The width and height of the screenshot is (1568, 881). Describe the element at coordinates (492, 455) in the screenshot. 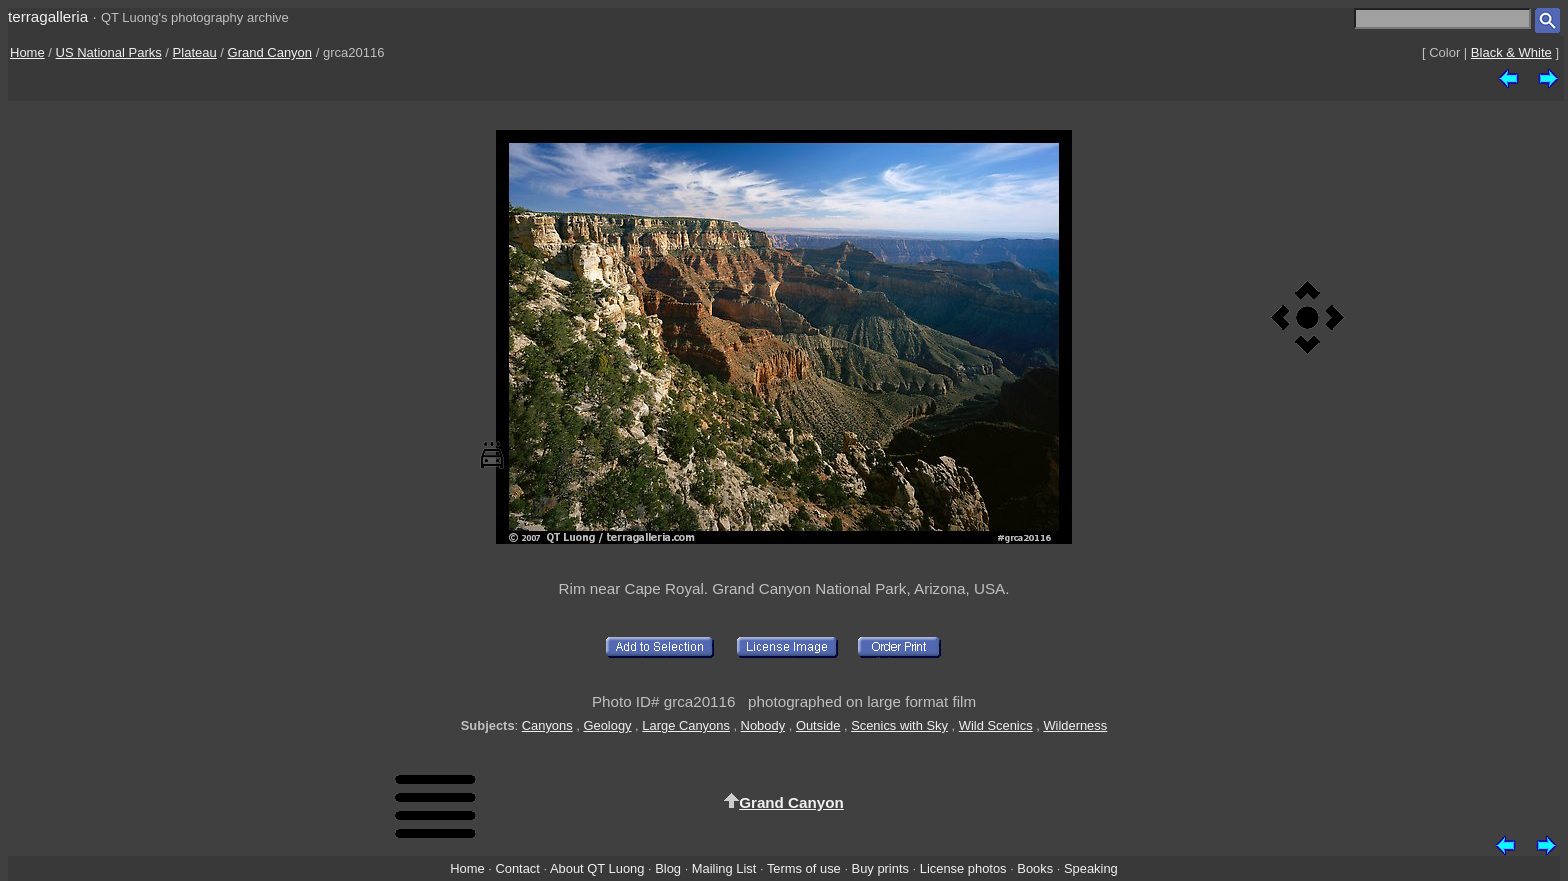

I see `find nearby car wash locations` at that location.